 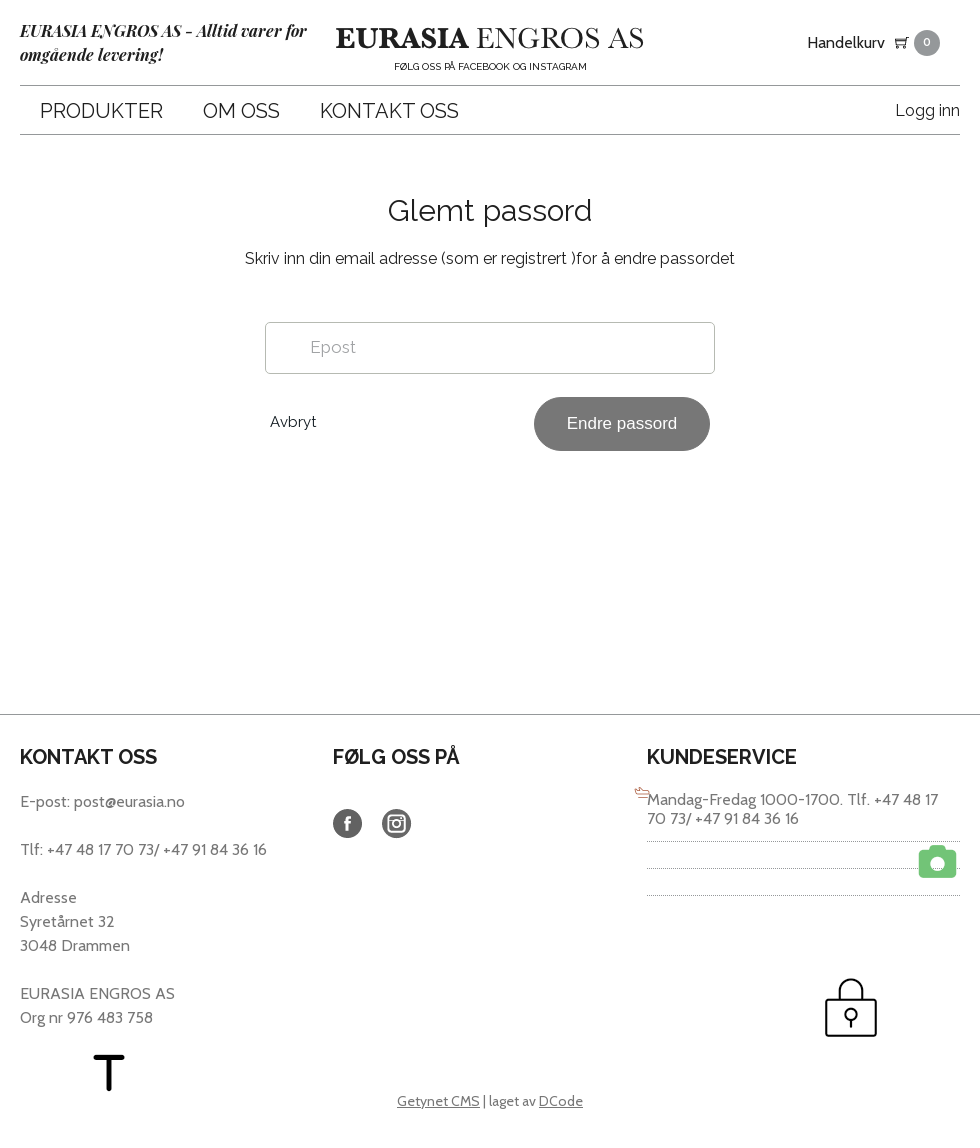 I want to click on text formatting or typography options, so click(x=109, y=1073).